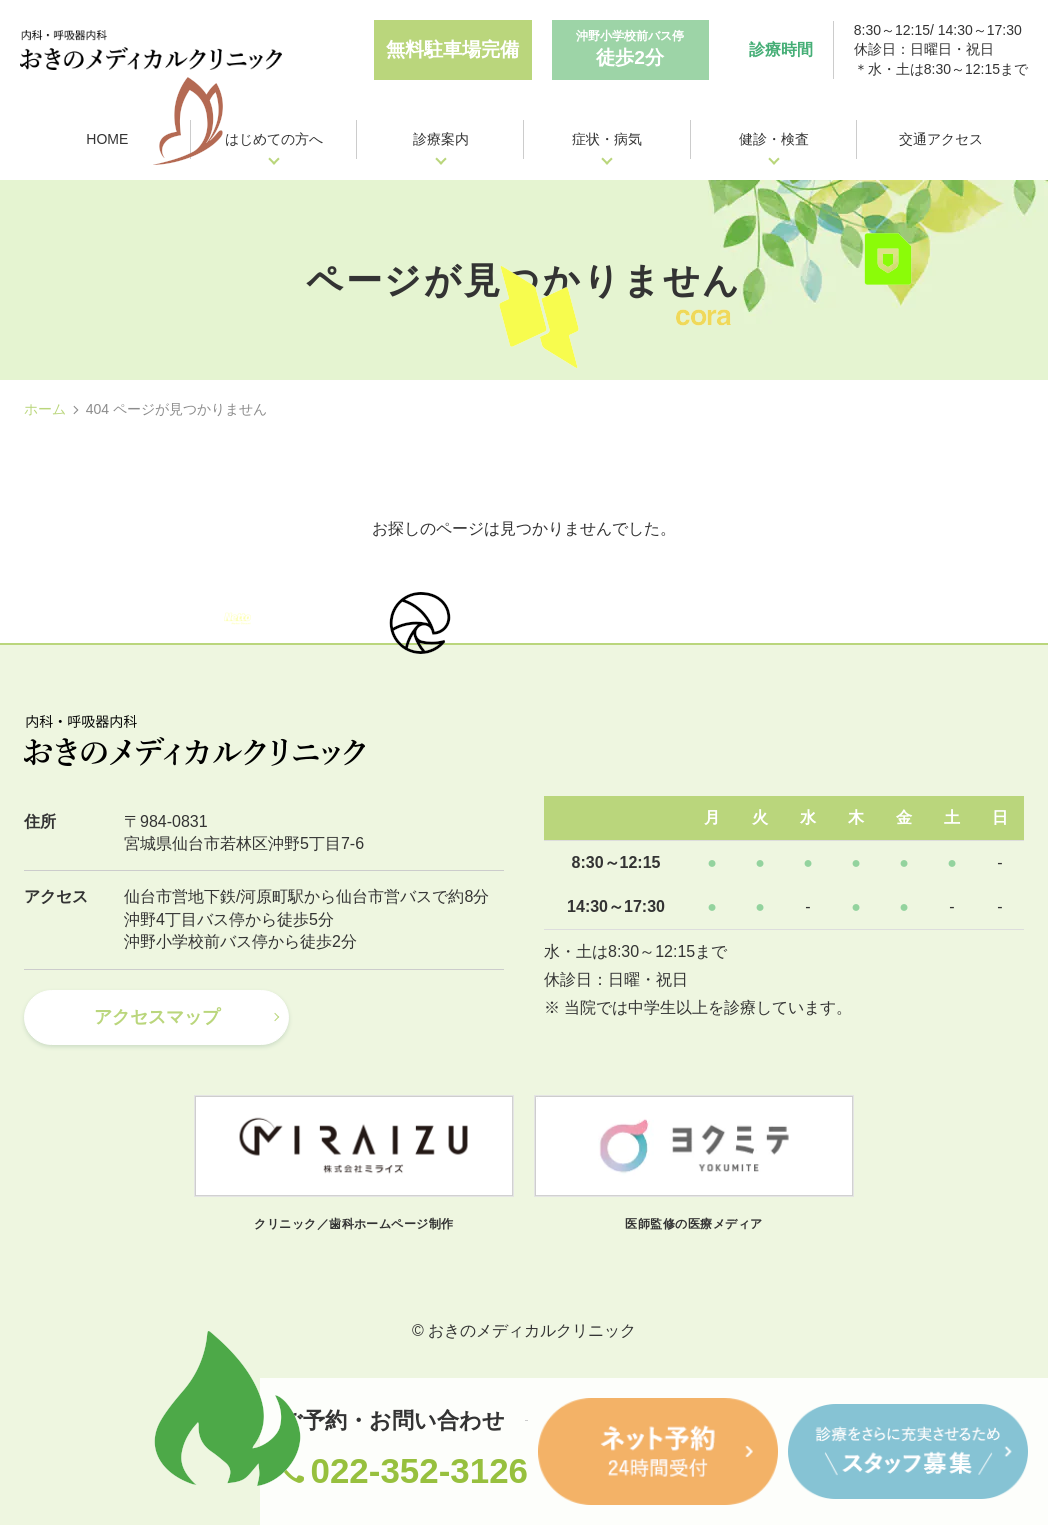 This screenshot has height=1525, width=1048. Describe the element at coordinates (420, 623) in the screenshot. I see `open the Breaker podcast app` at that location.